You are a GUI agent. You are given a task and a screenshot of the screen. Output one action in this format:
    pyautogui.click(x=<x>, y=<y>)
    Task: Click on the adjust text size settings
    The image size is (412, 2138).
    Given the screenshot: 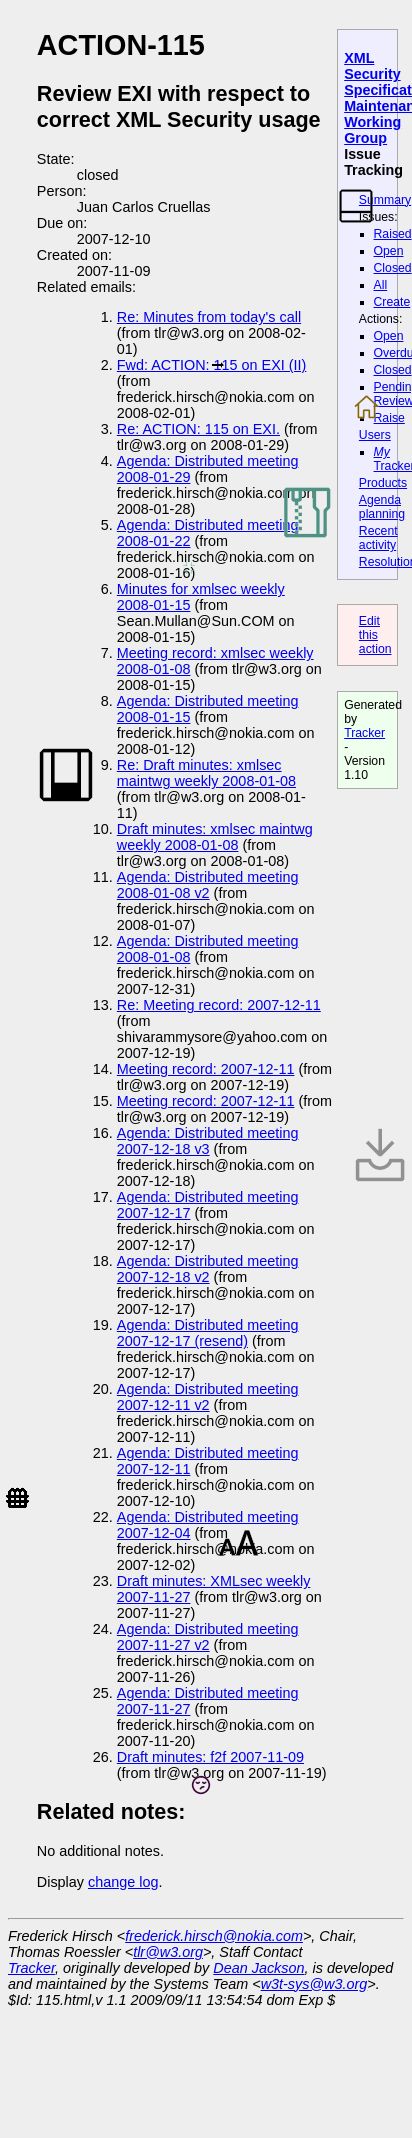 What is the action you would take?
    pyautogui.click(x=238, y=1541)
    